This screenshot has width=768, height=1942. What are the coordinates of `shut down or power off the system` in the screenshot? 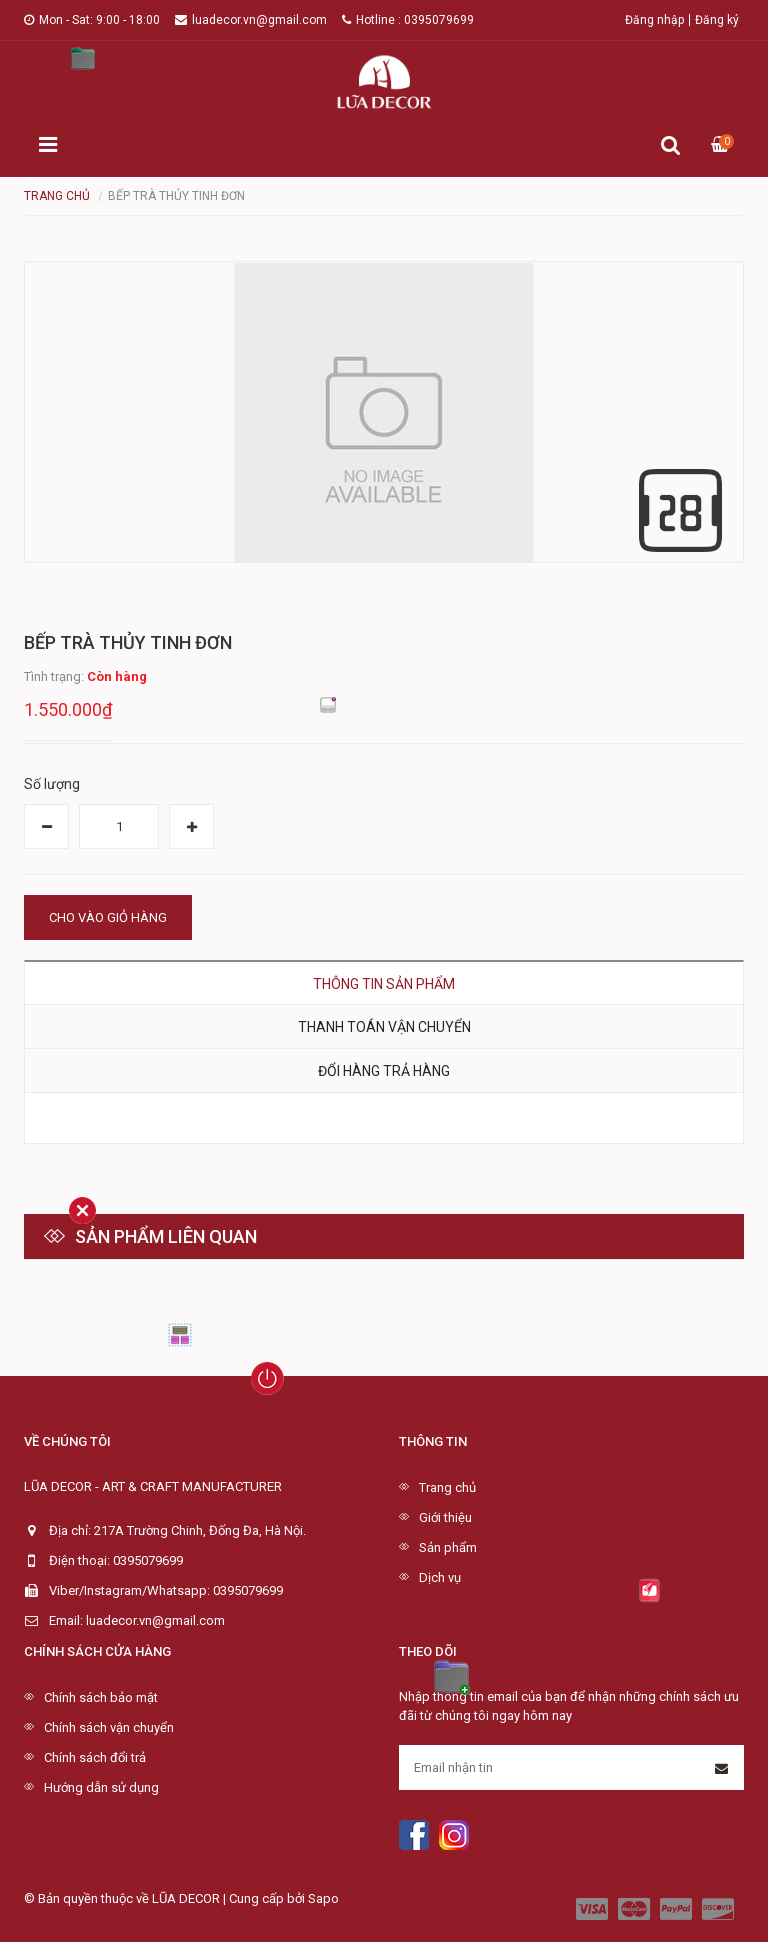 It's located at (268, 1379).